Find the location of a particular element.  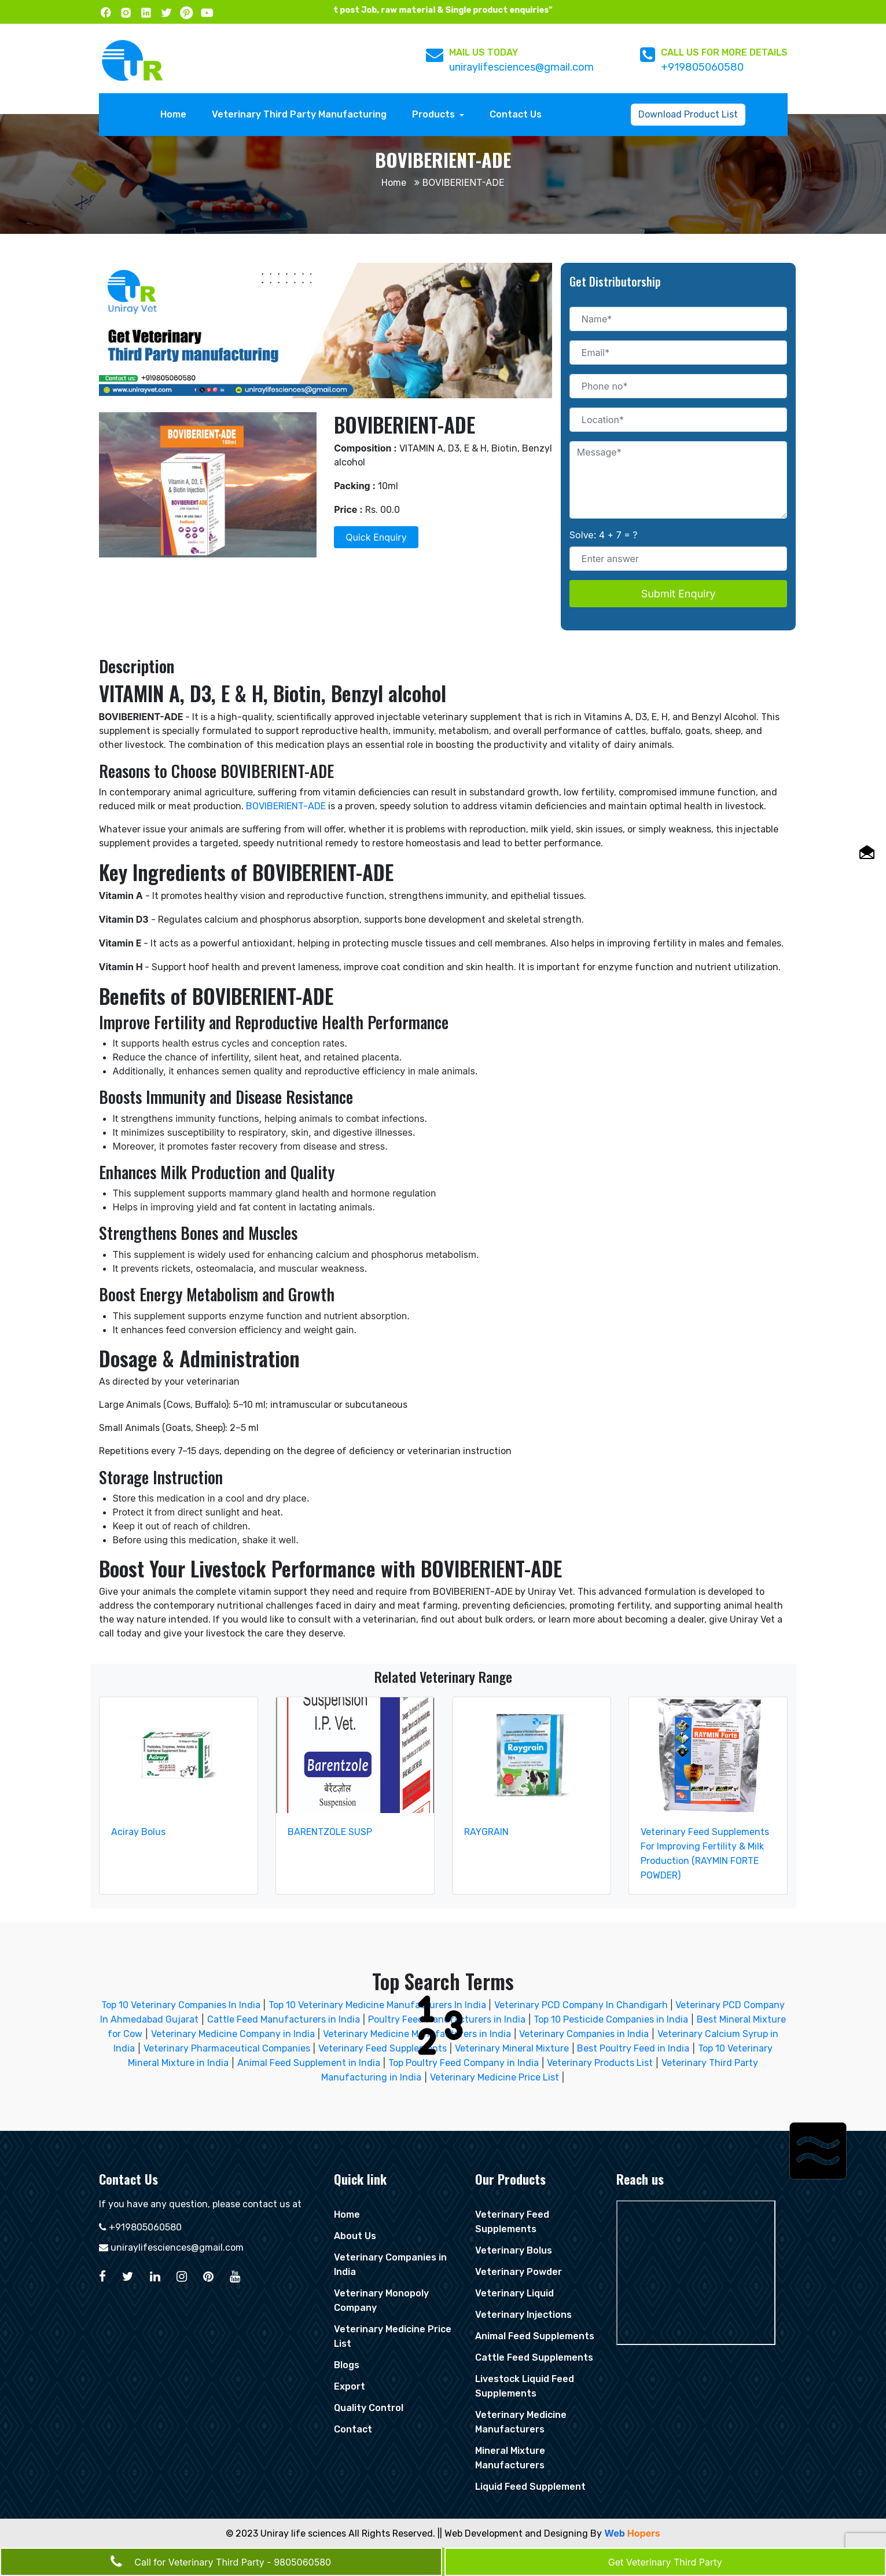

view an opened or read email message is located at coordinates (867, 853).